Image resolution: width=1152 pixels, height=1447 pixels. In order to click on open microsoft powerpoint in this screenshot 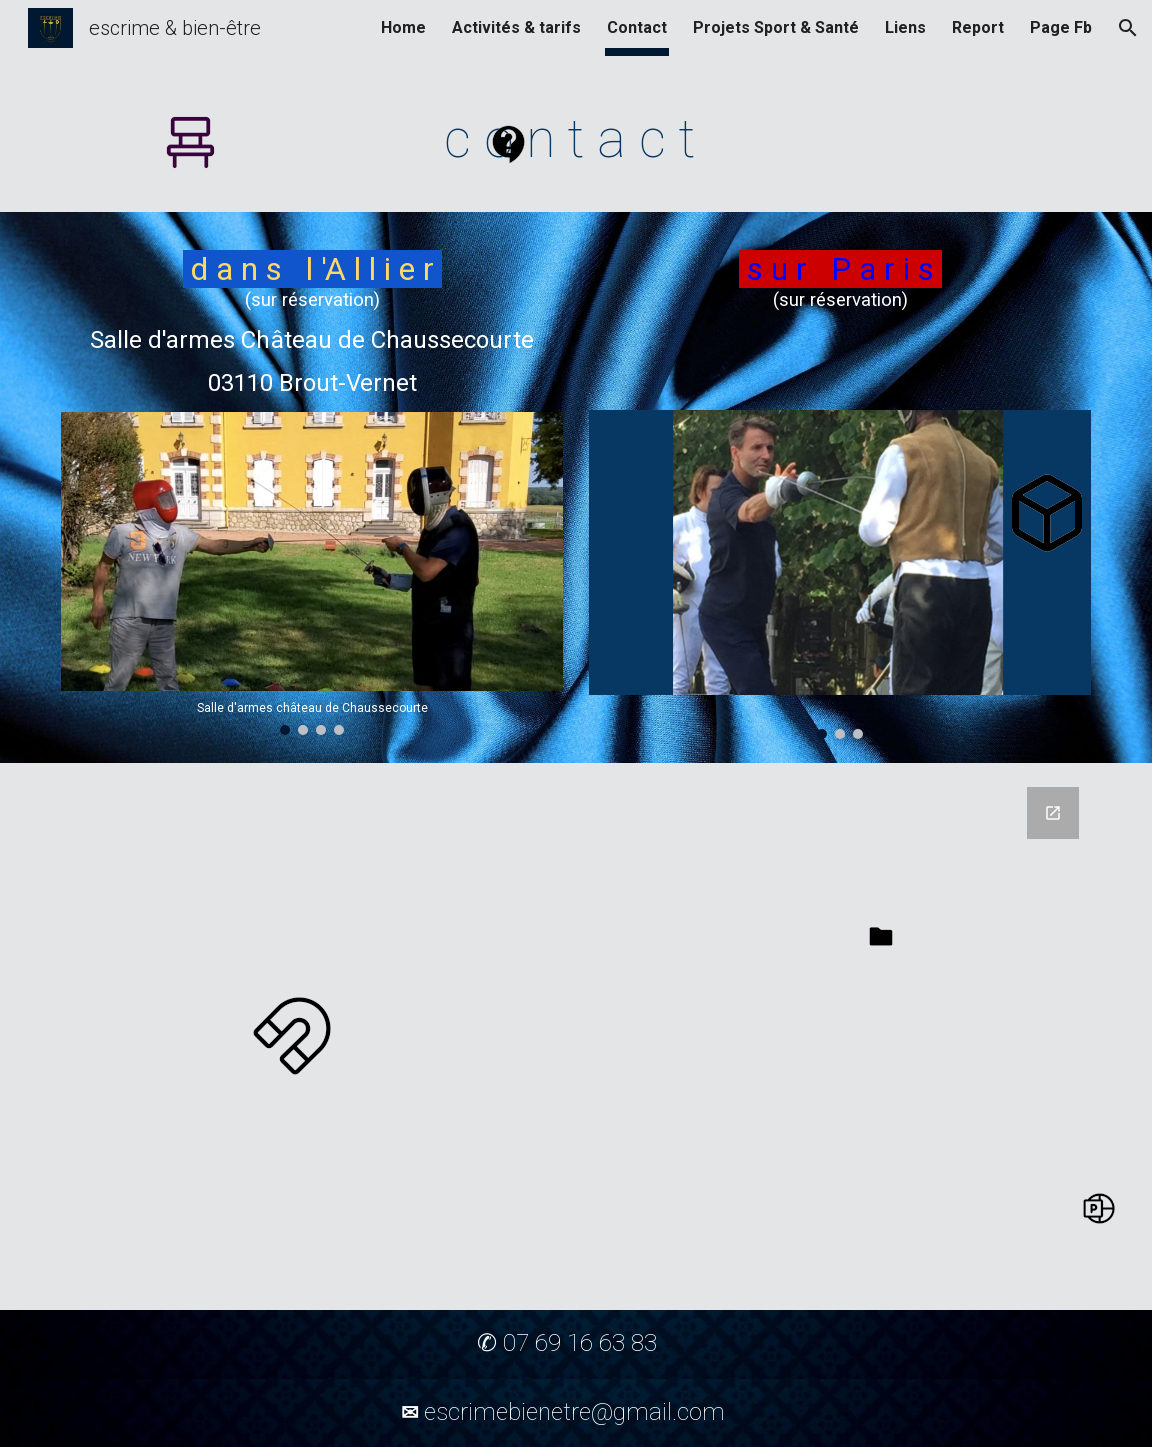, I will do `click(1098, 1208)`.